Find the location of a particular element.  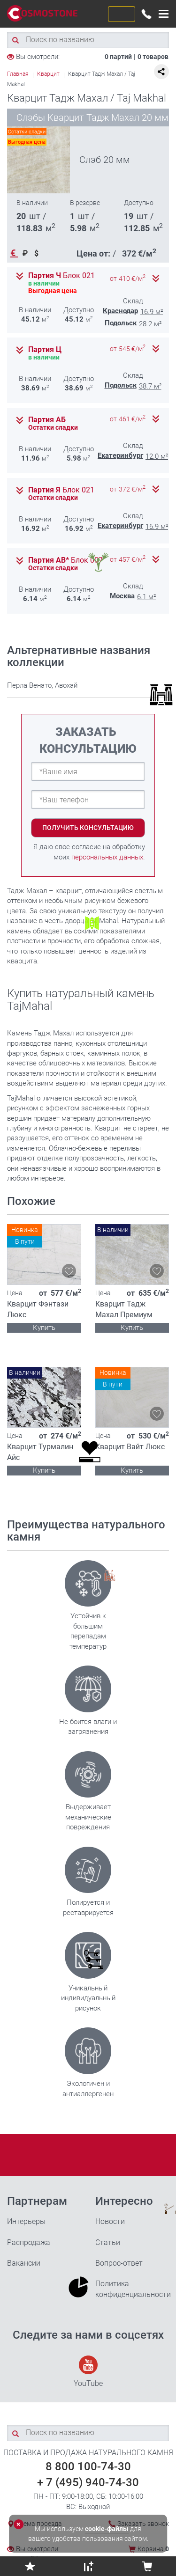

view your collection of keys or access credentials is located at coordinates (93, 1960).